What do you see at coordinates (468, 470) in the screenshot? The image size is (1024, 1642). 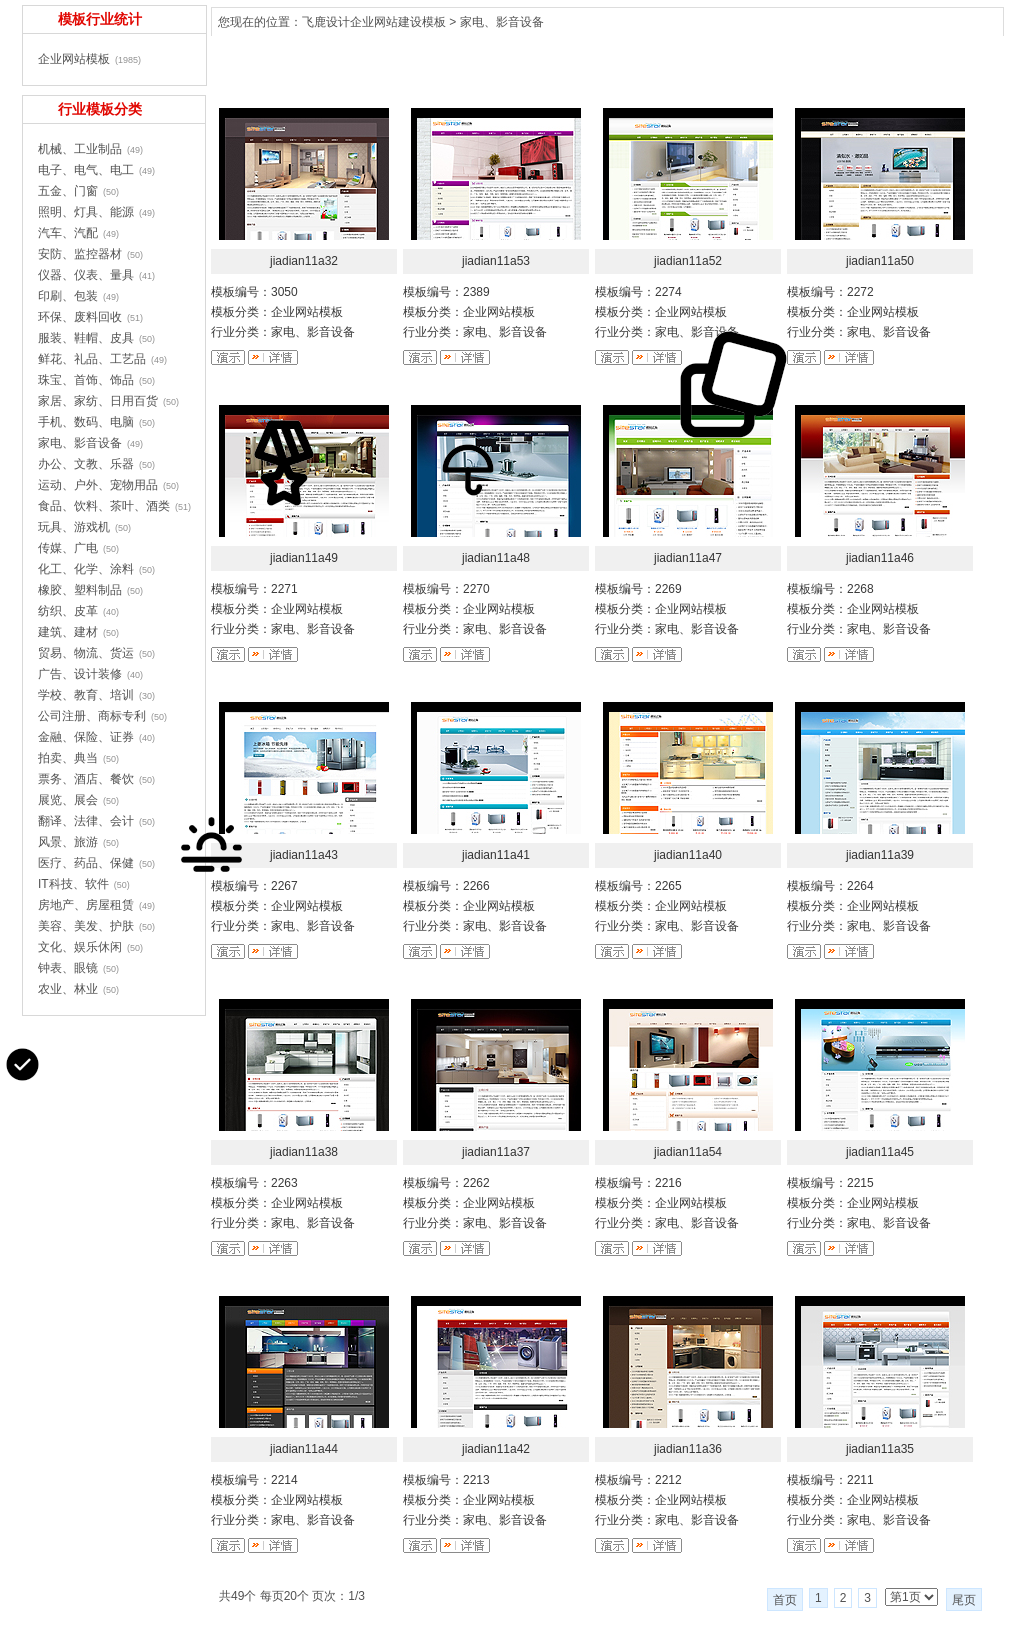 I see `view weather protection or rain forecast` at bounding box center [468, 470].